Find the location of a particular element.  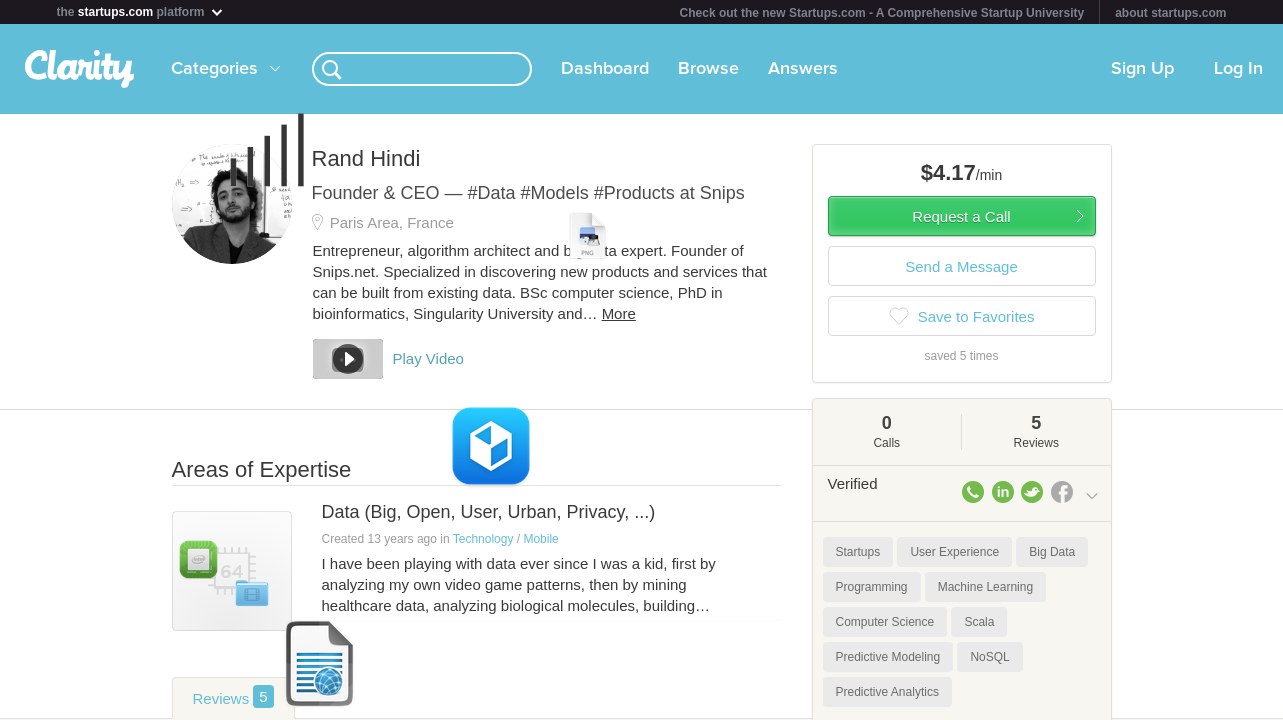

view CPU or processor information is located at coordinates (198, 559).